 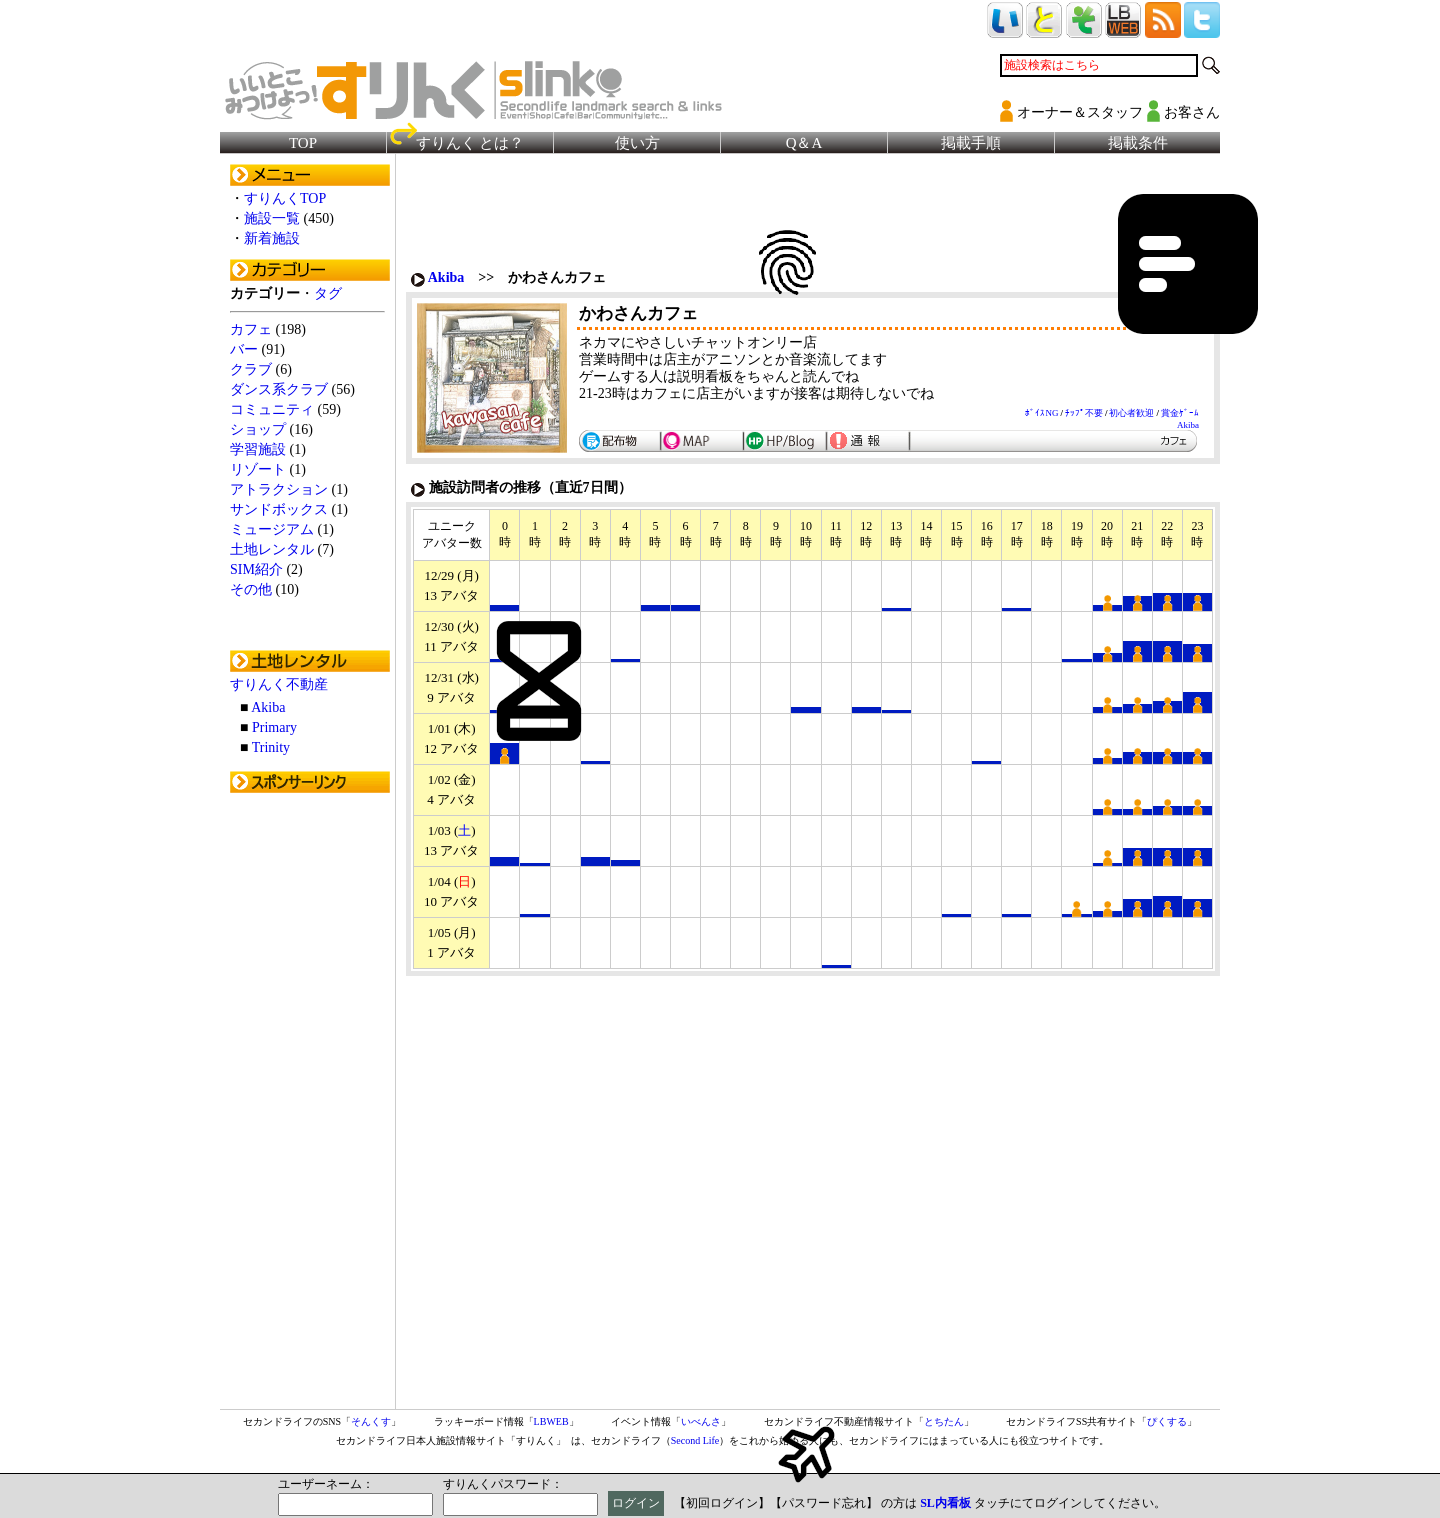 What do you see at coordinates (1188, 264) in the screenshot?
I see `align content to the left, vertically centered` at bounding box center [1188, 264].